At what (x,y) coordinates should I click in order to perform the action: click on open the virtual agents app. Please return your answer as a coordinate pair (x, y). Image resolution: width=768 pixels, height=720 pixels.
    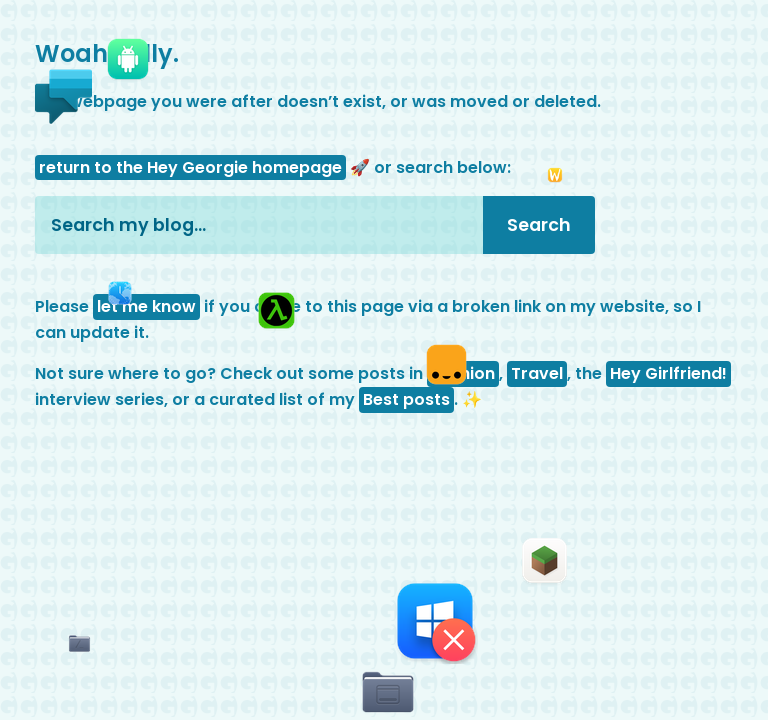
    Looking at the image, I should click on (63, 95).